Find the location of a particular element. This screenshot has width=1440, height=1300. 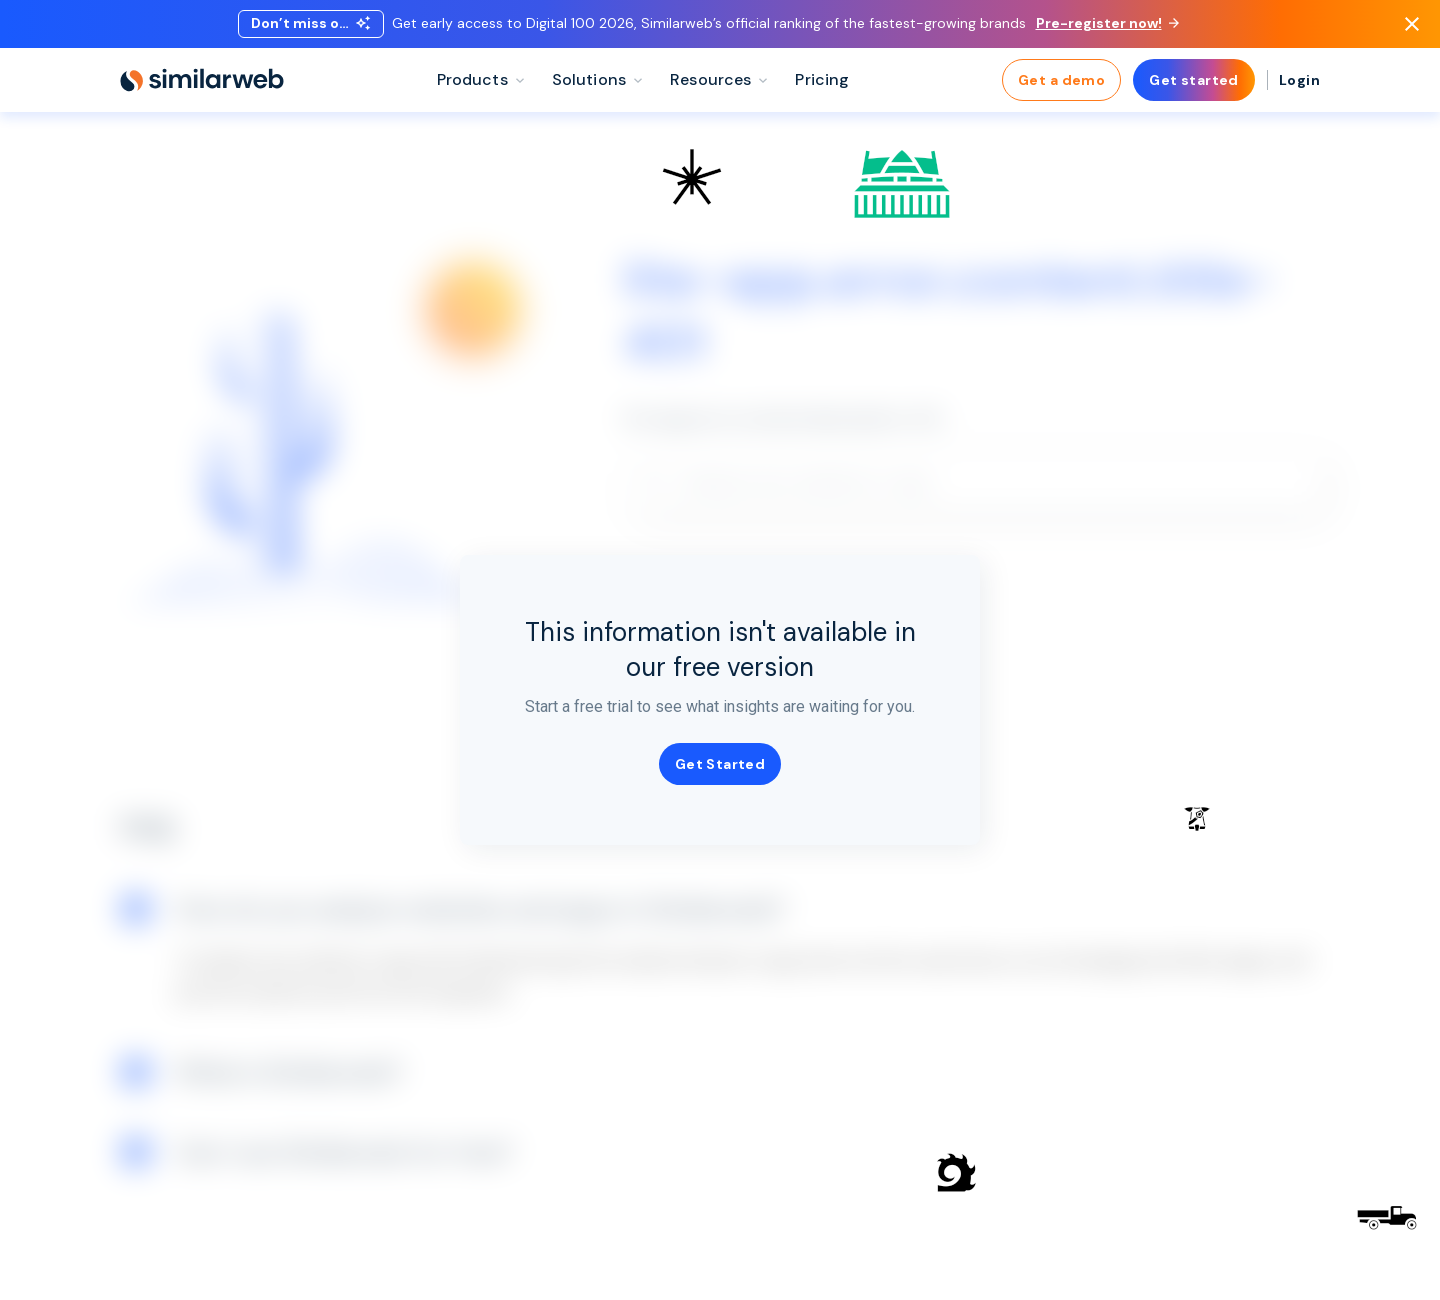

select flatbed truck for delivery option is located at coordinates (1387, 1218).